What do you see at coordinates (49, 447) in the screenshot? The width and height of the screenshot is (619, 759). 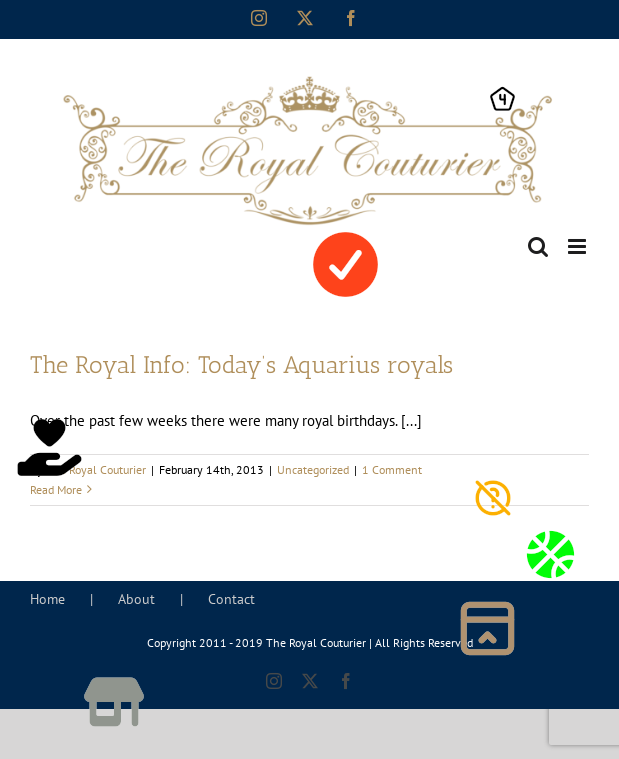 I see `access donation or charitable giving options` at bounding box center [49, 447].